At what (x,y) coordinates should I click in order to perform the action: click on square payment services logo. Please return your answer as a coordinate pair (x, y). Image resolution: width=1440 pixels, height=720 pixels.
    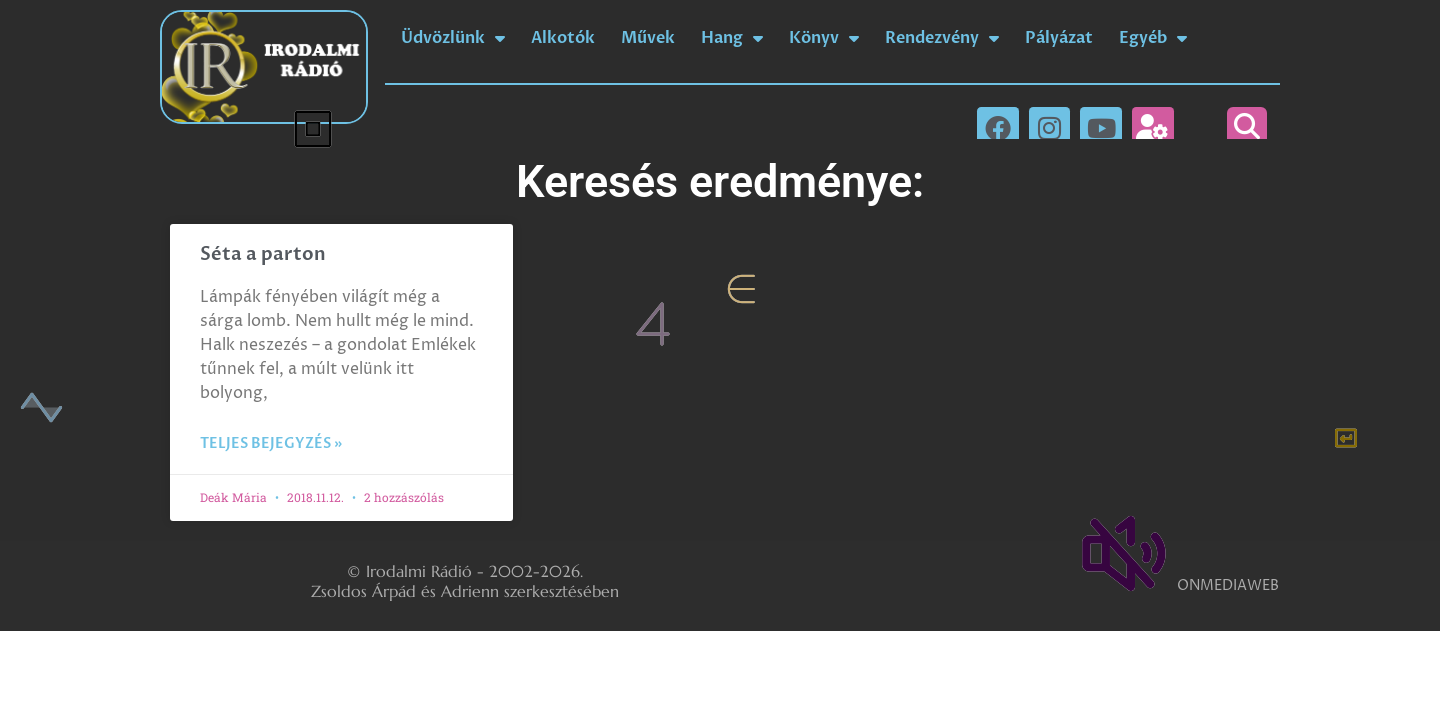
    Looking at the image, I should click on (313, 129).